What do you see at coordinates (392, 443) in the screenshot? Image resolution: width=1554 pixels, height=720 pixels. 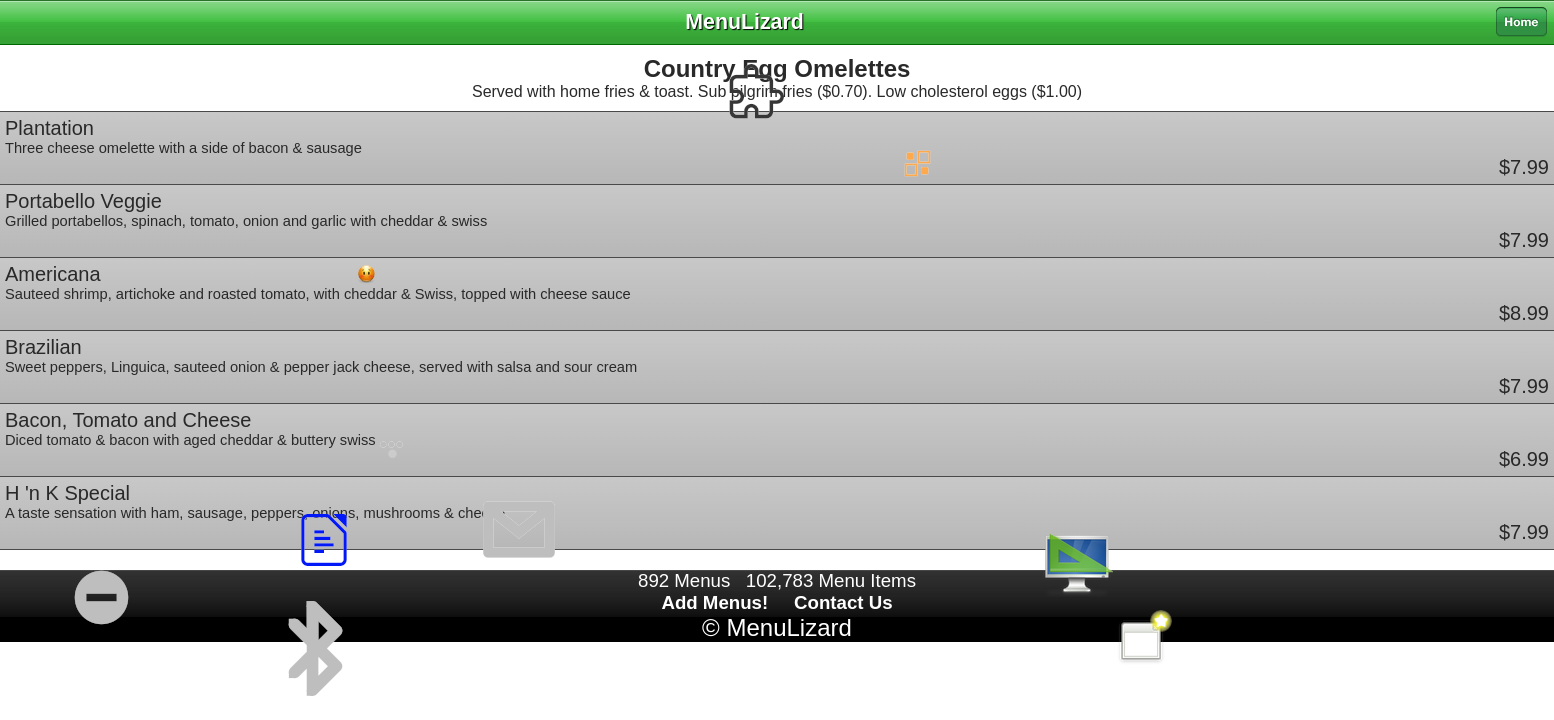 I see `searching for available wireless networks` at bounding box center [392, 443].